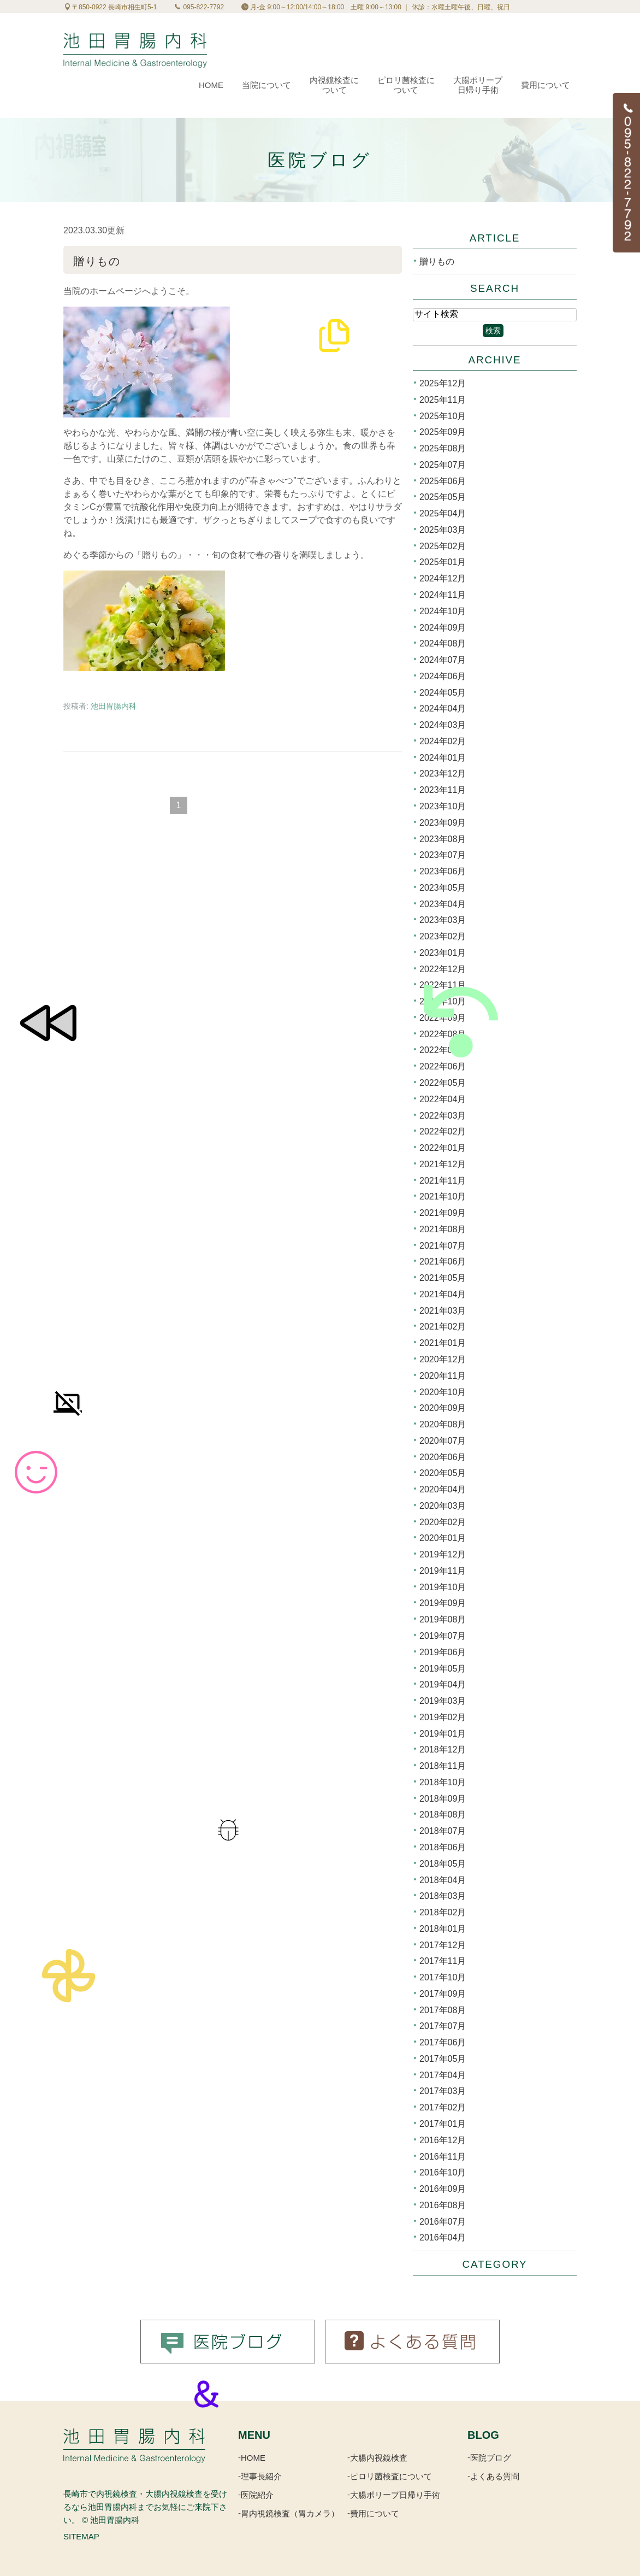  I want to click on step back to the previous line during debugging, so click(461, 1022).